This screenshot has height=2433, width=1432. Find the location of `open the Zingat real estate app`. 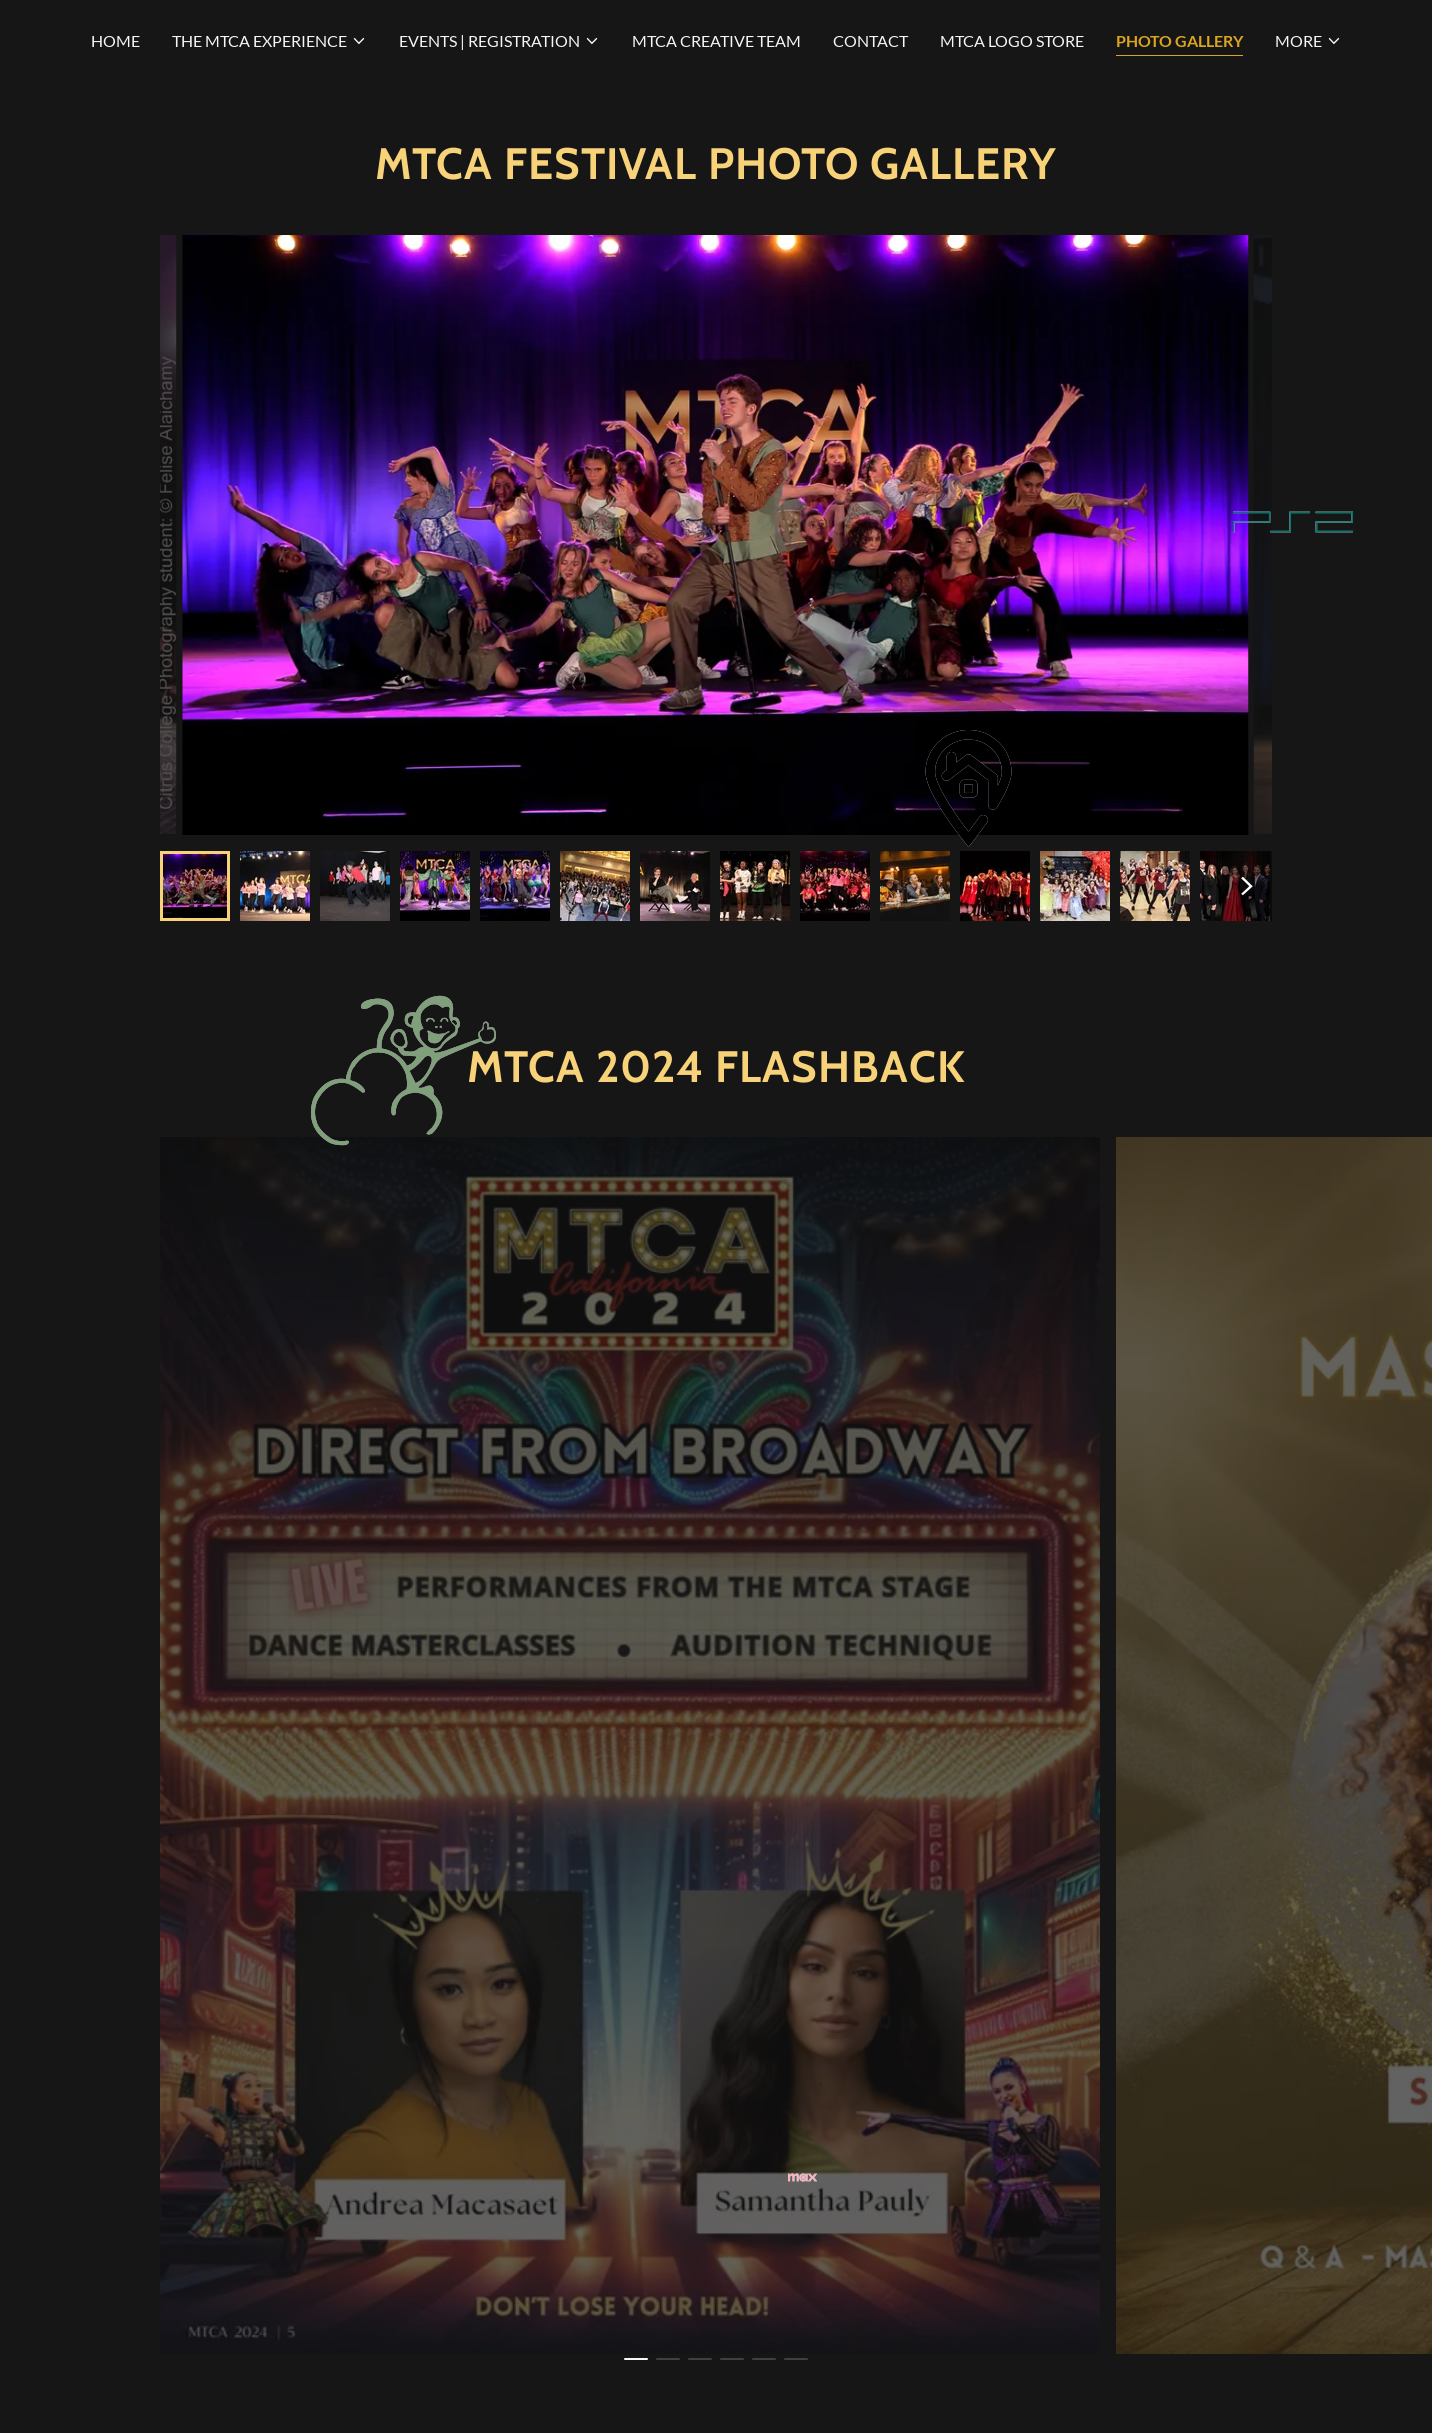

open the Zingat real estate app is located at coordinates (968, 788).